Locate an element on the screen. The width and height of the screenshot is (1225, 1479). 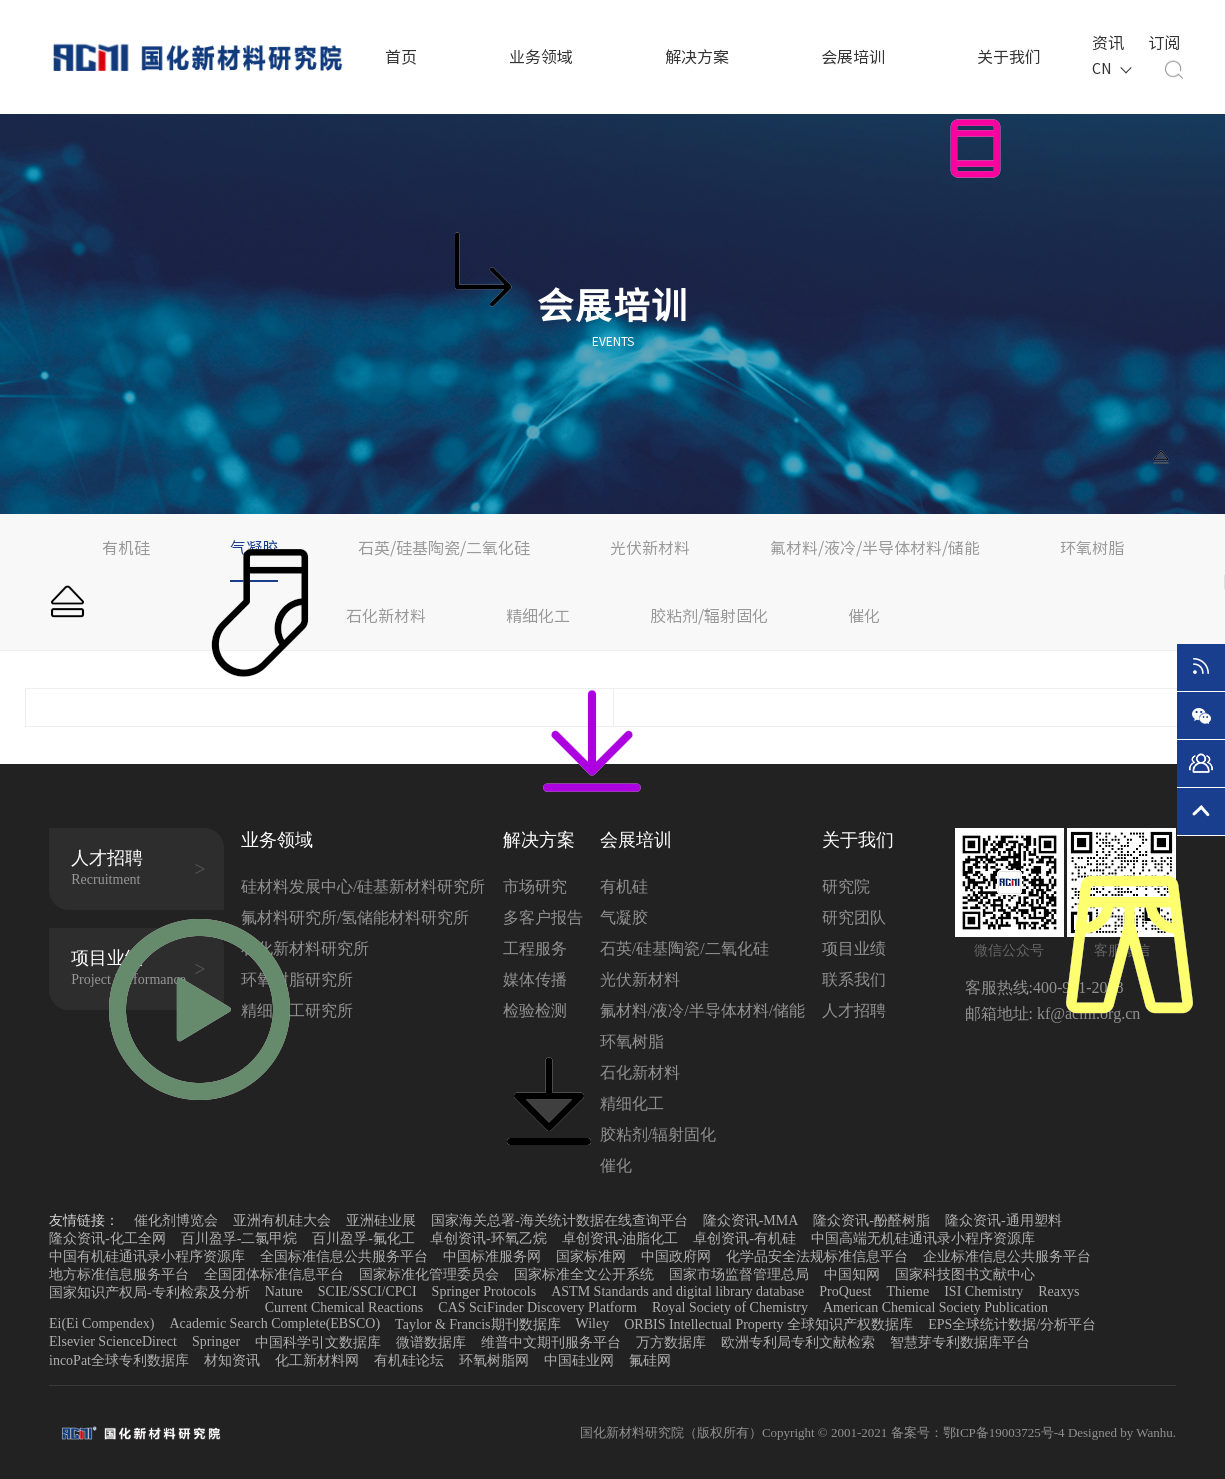
switch to tablet view is located at coordinates (975, 148).